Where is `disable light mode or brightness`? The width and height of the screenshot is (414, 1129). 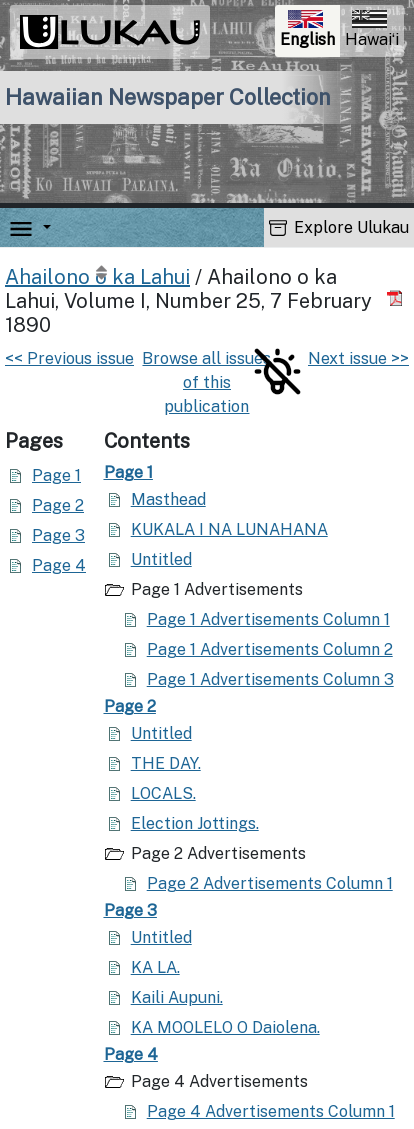
disable light mode or brightness is located at coordinates (277, 371).